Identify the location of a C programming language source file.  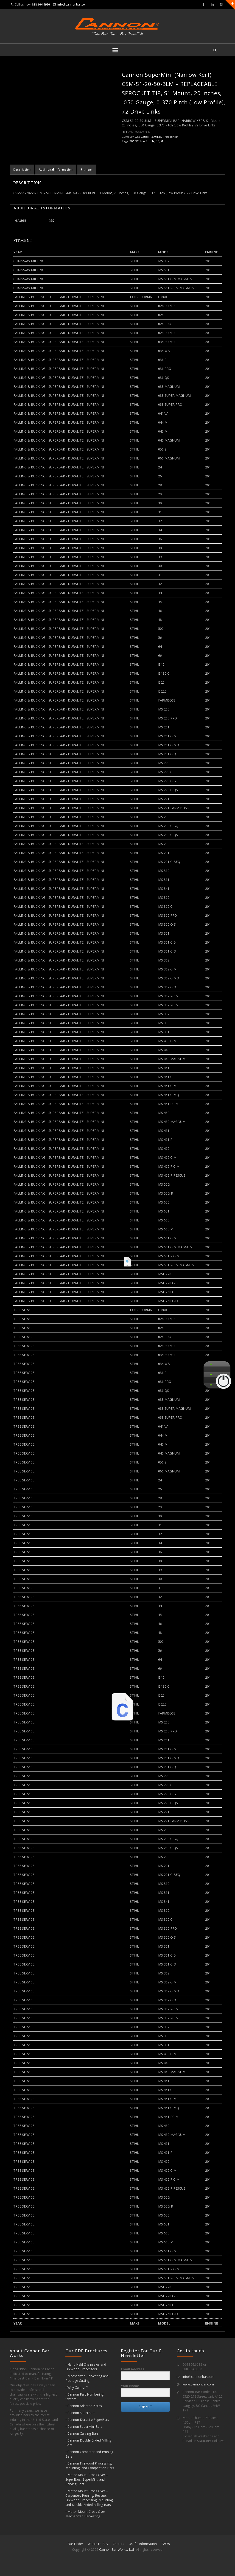
(122, 1707).